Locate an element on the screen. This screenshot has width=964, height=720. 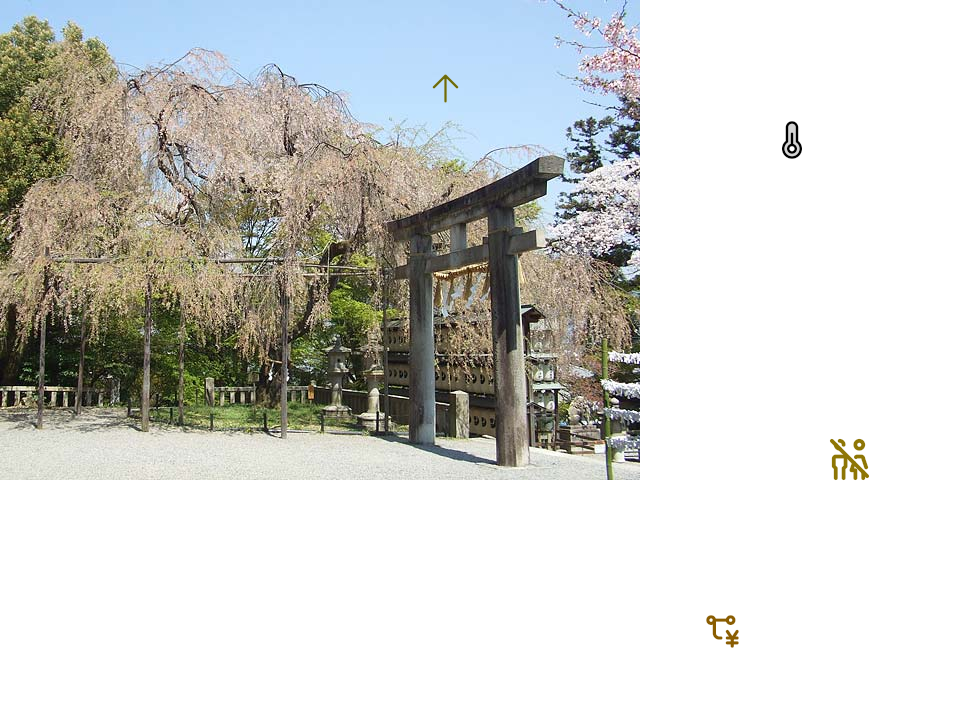
transfer funds in yen currency is located at coordinates (722, 631).